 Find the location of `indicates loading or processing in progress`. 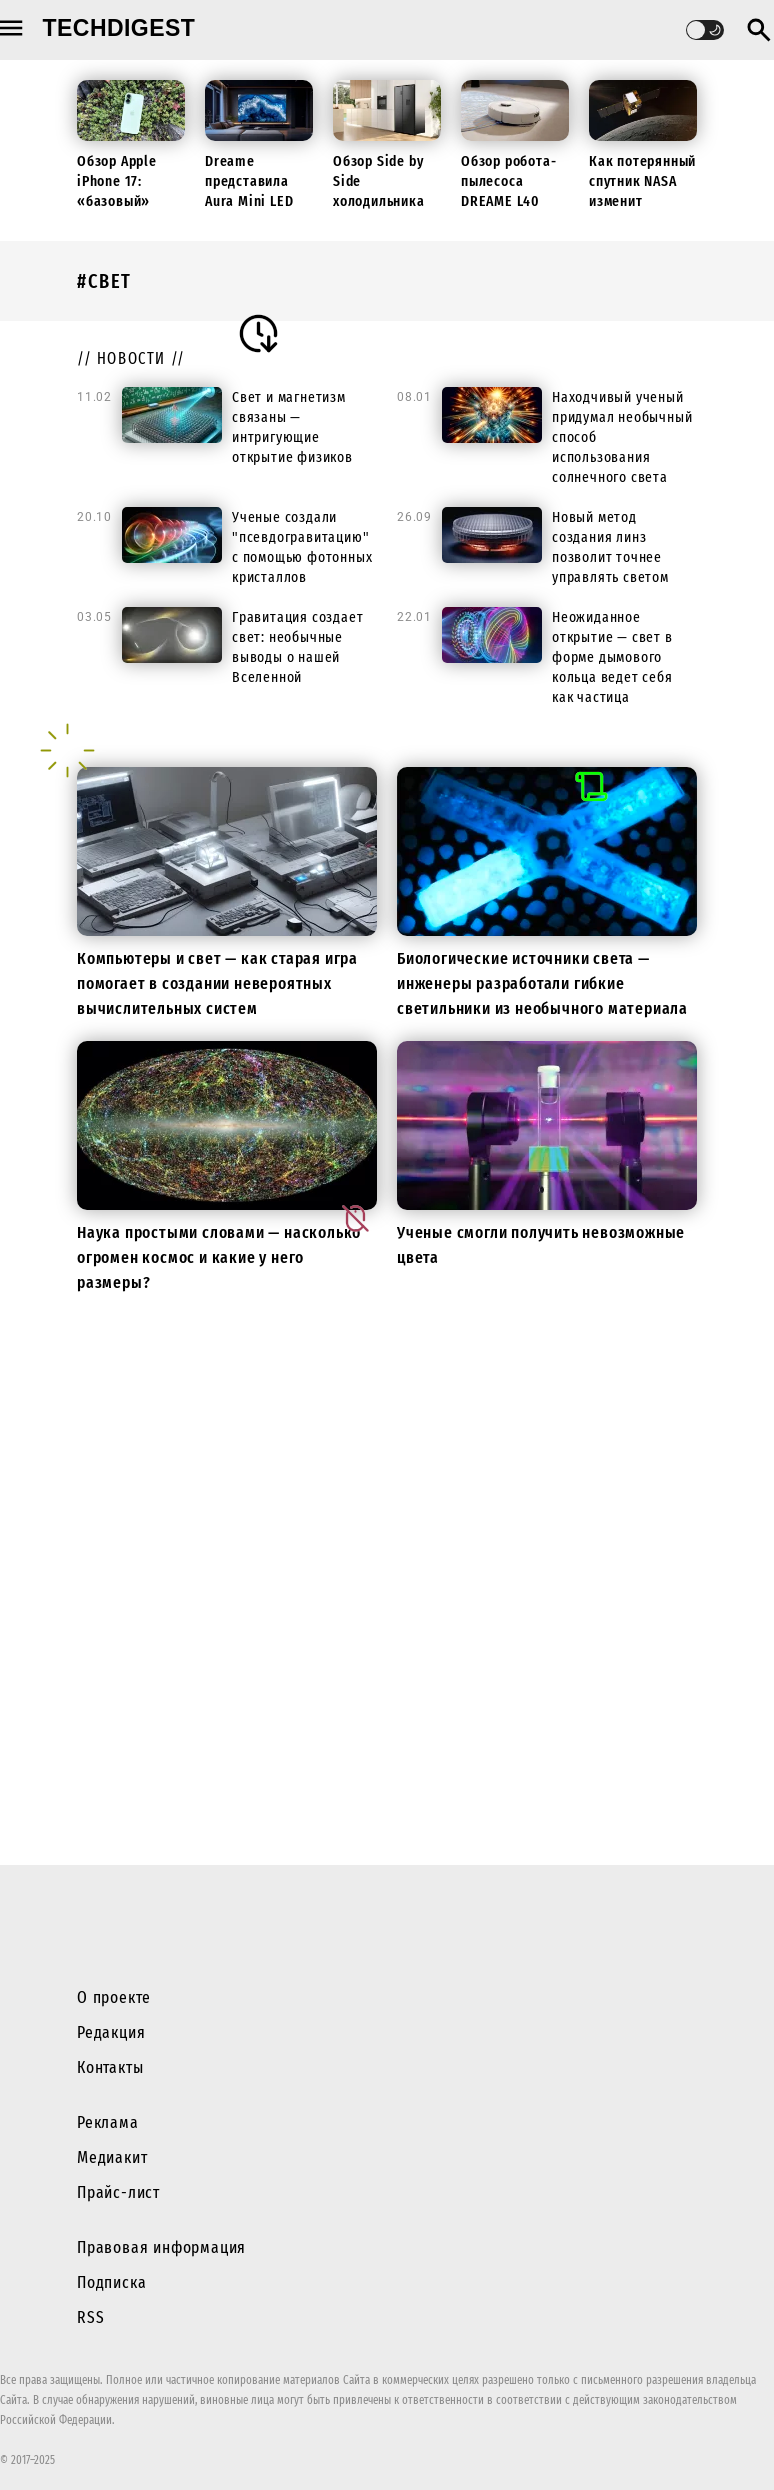

indicates loading or processing in progress is located at coordinates (67, 750).